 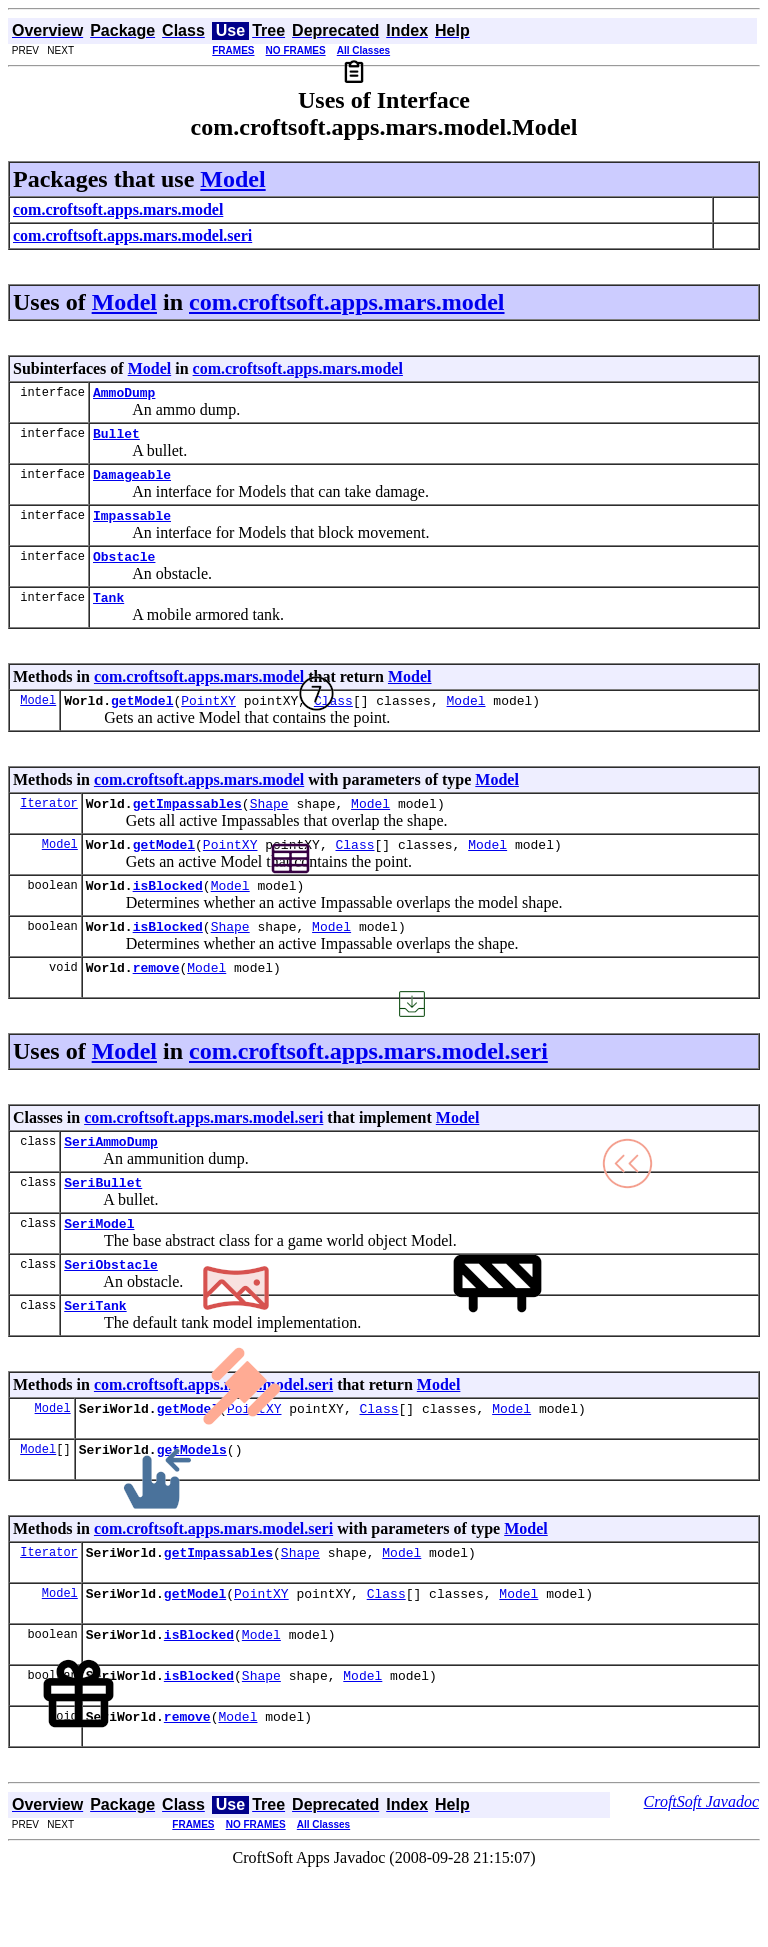 I want to click on indicates step 7 in a numbered sequence or process, so click(x=316, y=693).